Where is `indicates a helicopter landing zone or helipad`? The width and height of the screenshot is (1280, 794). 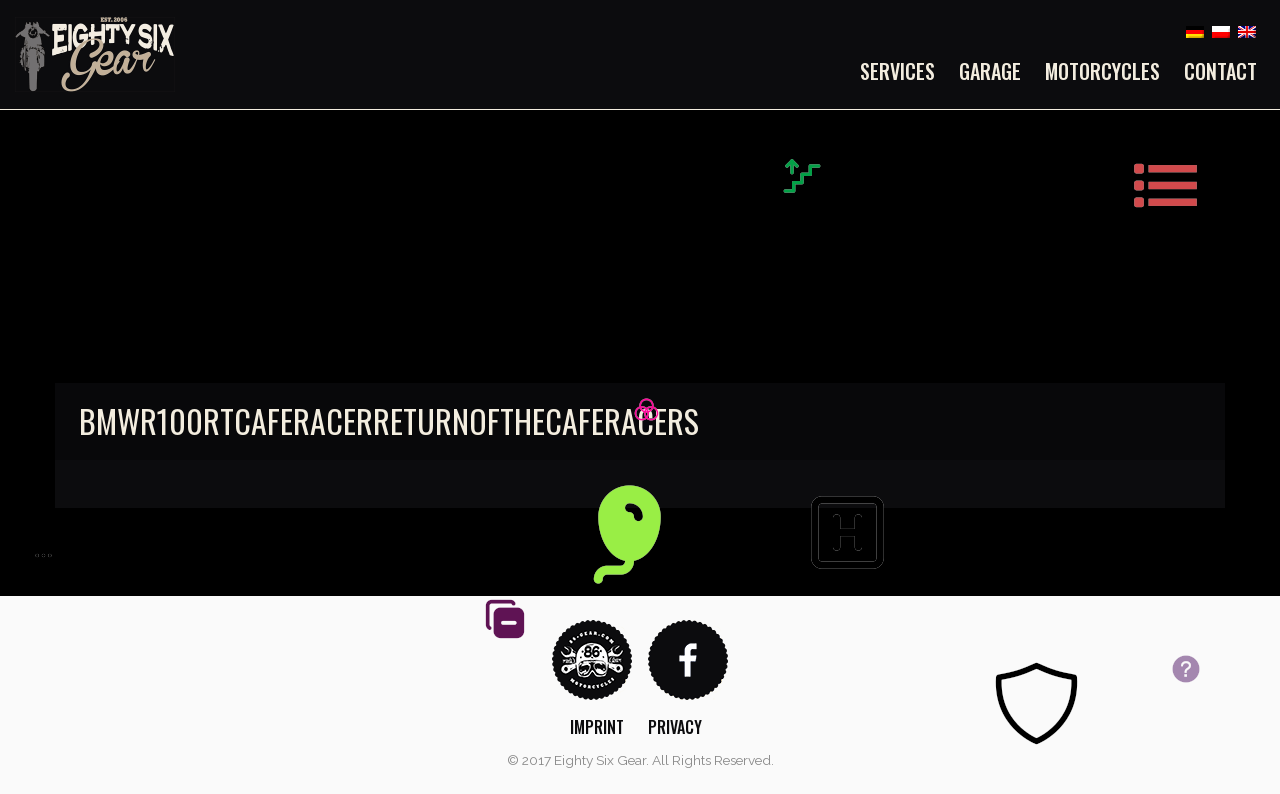
indicates a helicopter landing zone or helipad is located at coordinates (847, 532).